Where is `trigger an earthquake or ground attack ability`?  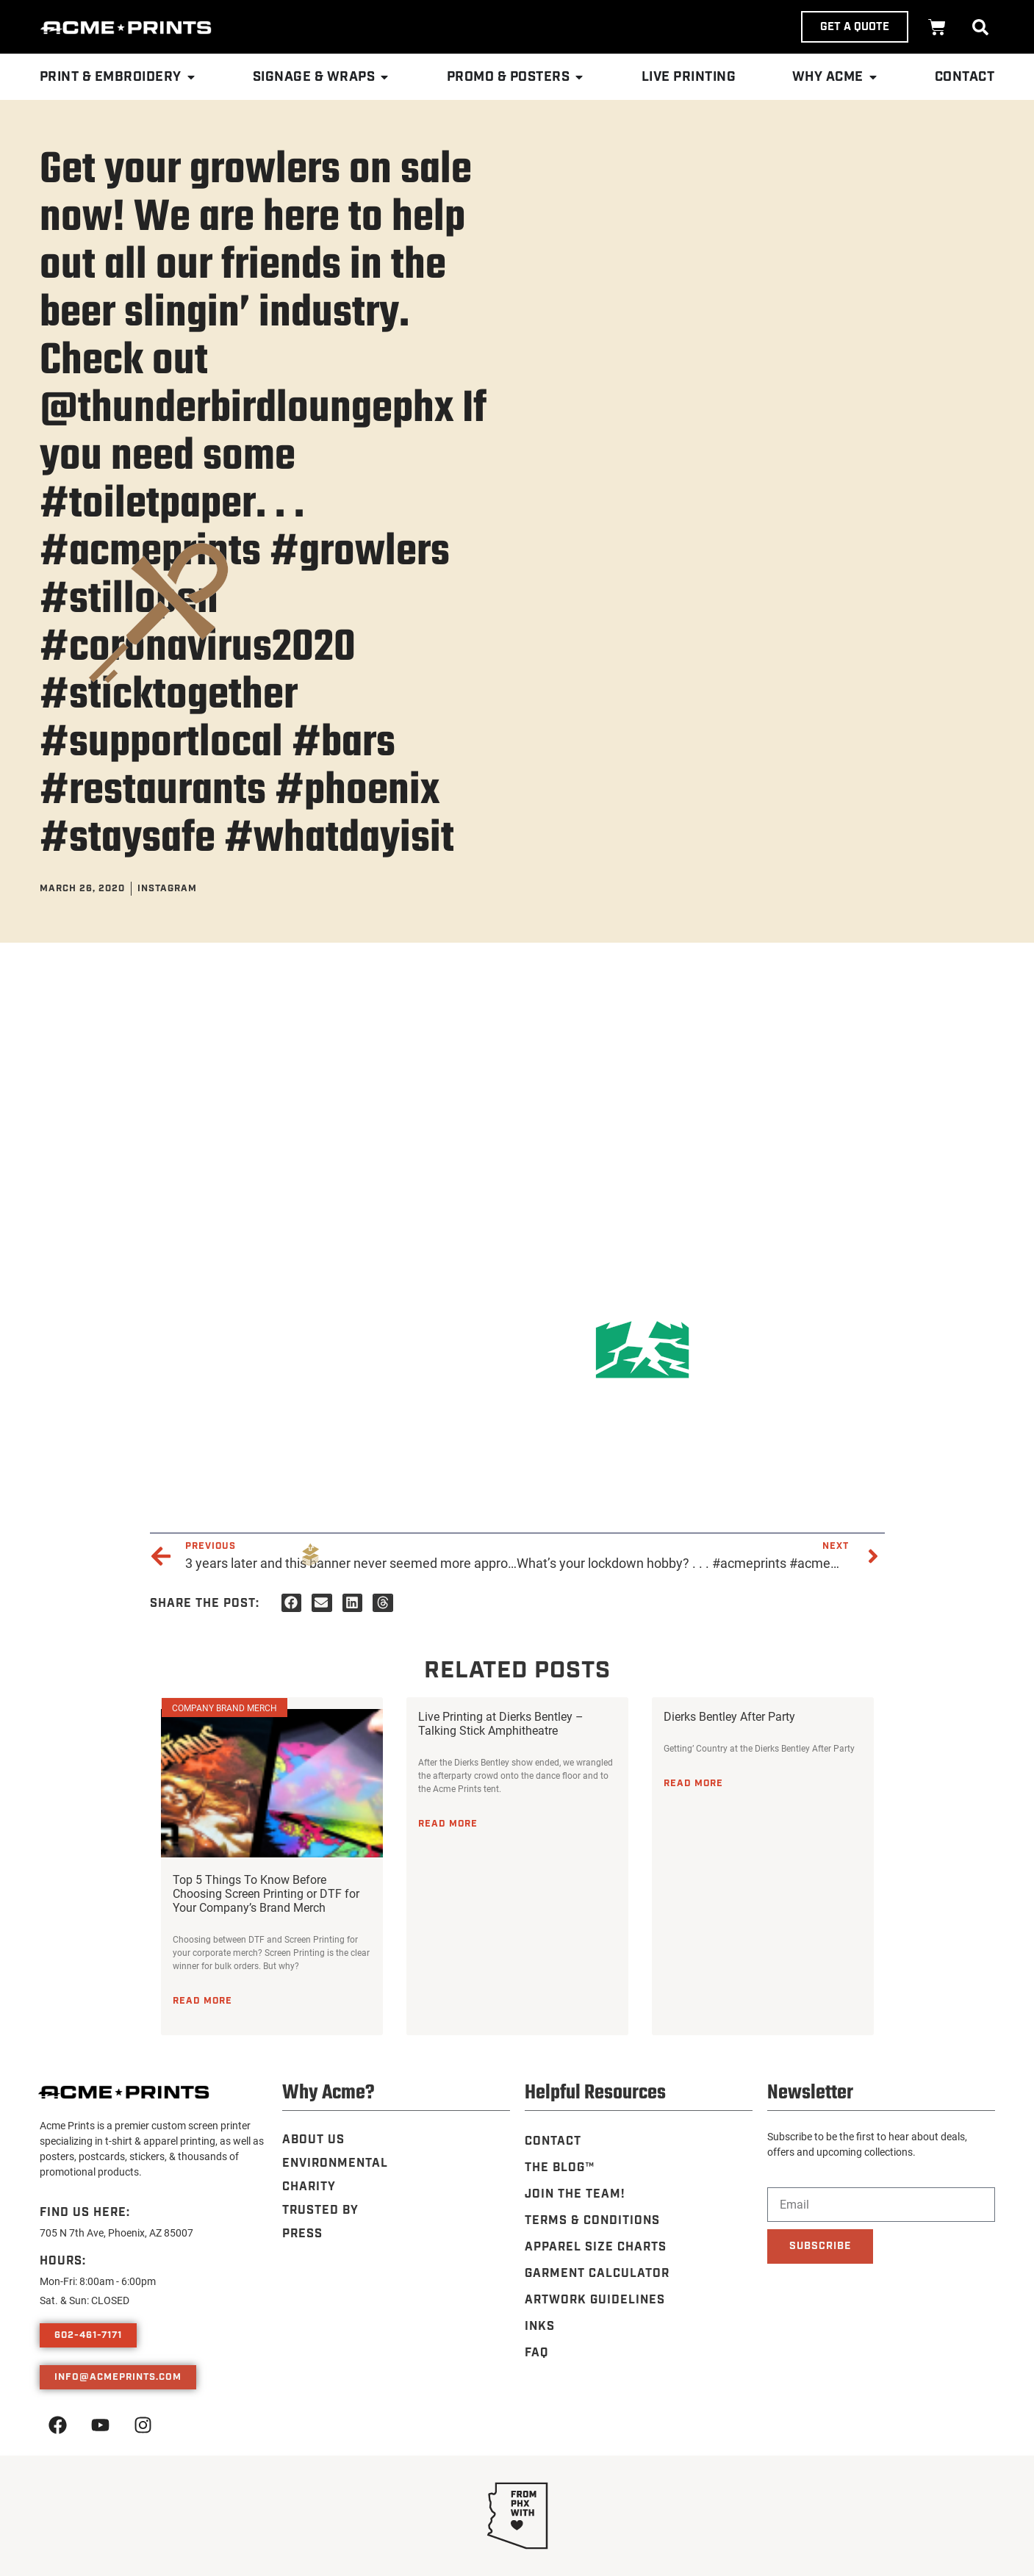 trigger an earthquake or ground attack ability is located at coordinates (642, 1331).